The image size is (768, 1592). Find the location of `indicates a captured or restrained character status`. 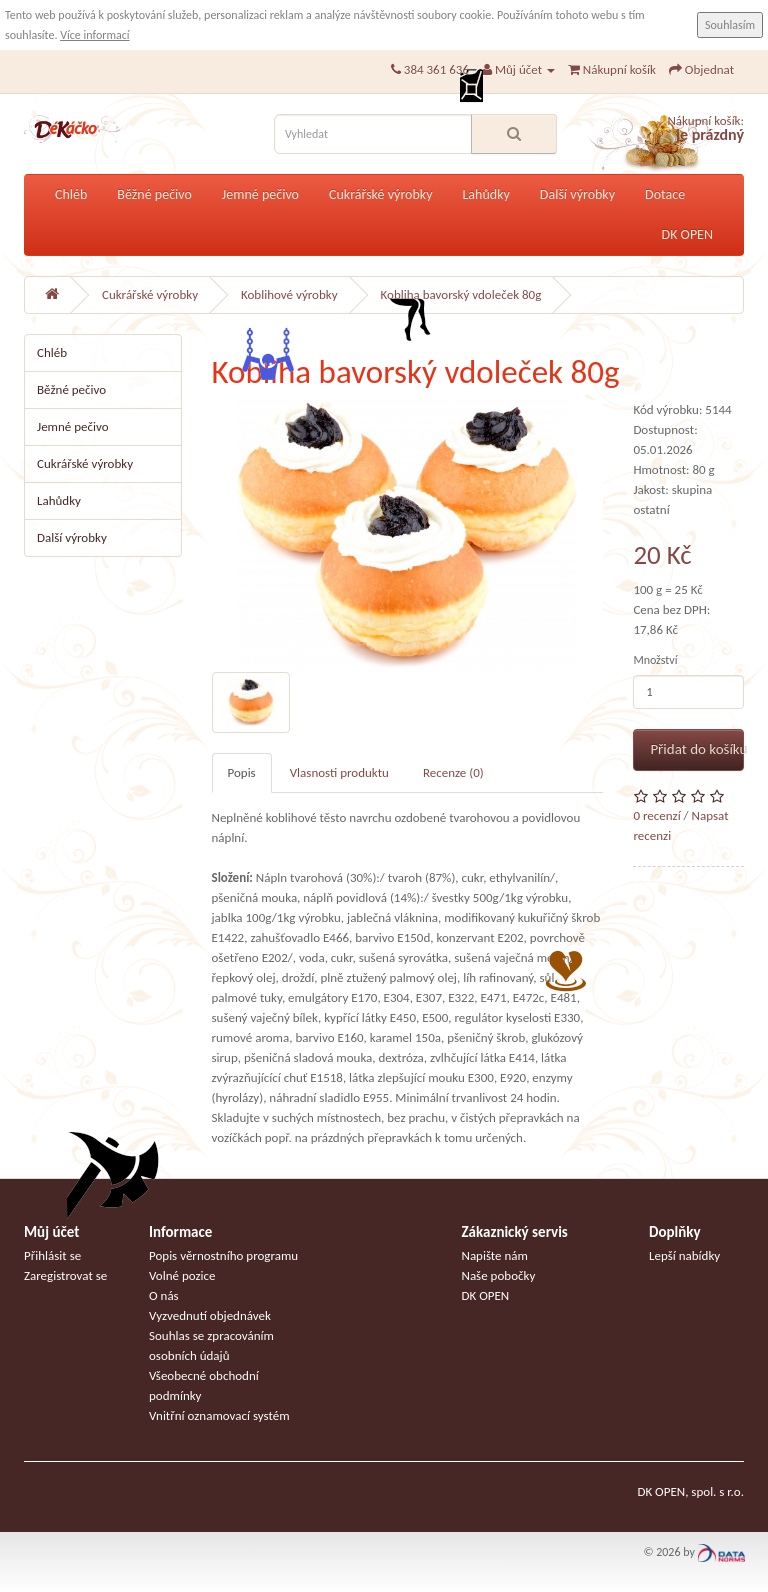

indicates a captured or restrained character status is located at coordinates (268, 354).